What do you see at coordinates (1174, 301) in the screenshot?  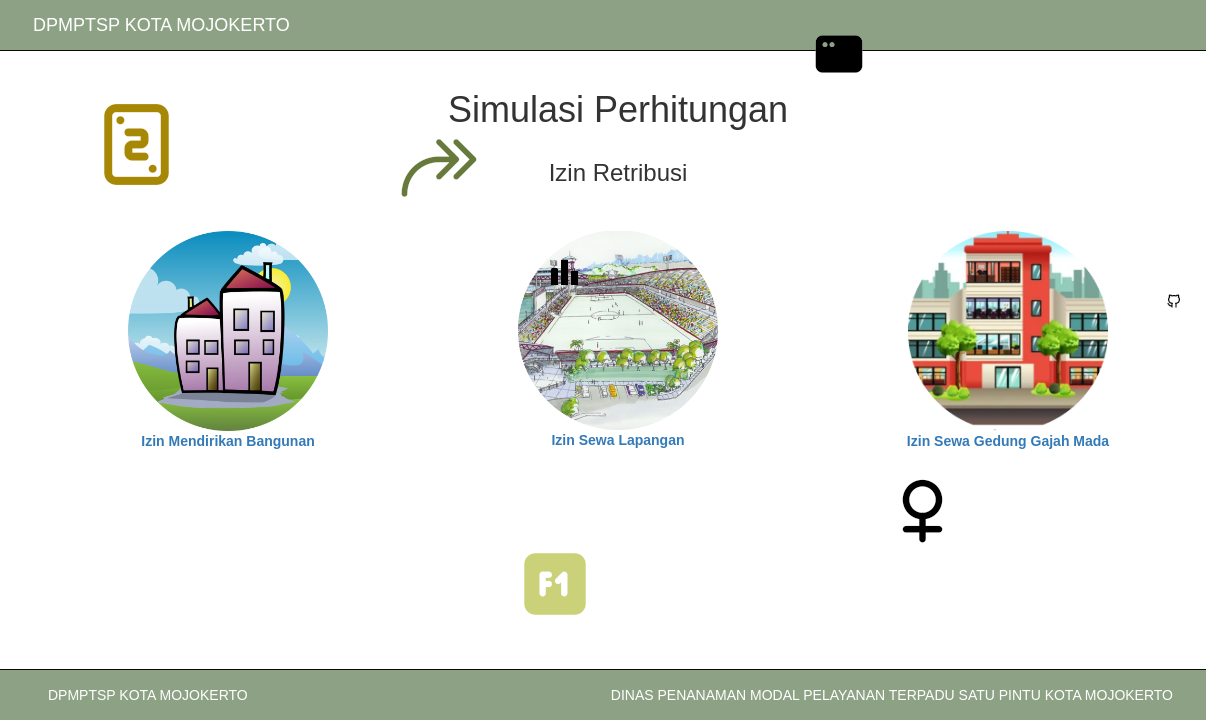 I see `view project on github` at bounding box center [1174, 301].